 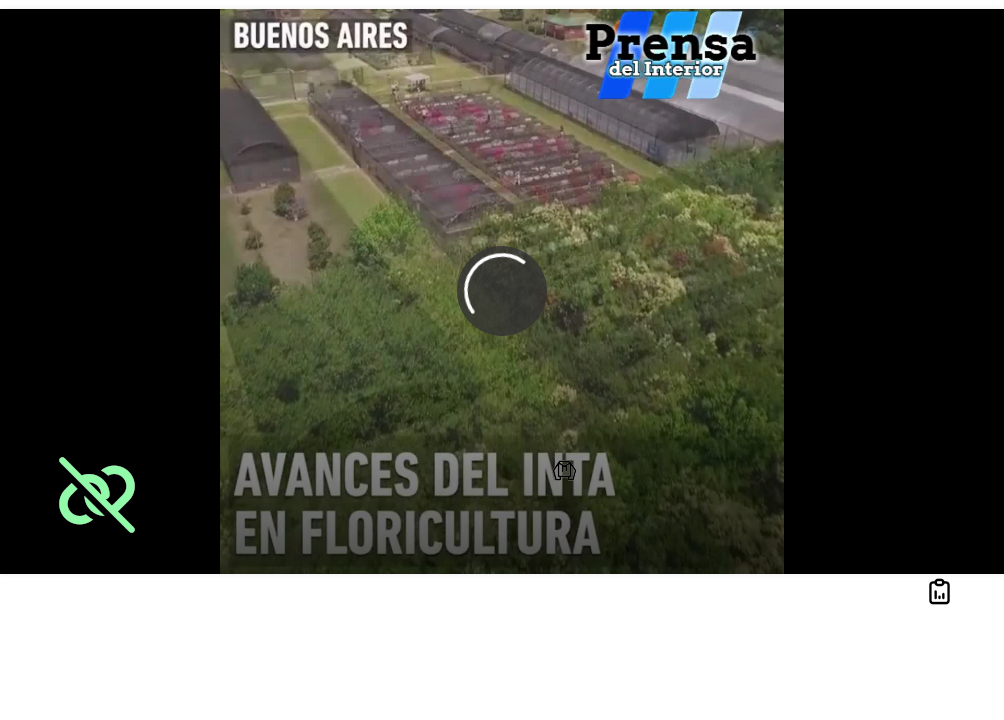 What do you see at coordinates (564, 470) in the screenshot?
I see `browse clothing or apparel items` at bounding box center [564, 470].